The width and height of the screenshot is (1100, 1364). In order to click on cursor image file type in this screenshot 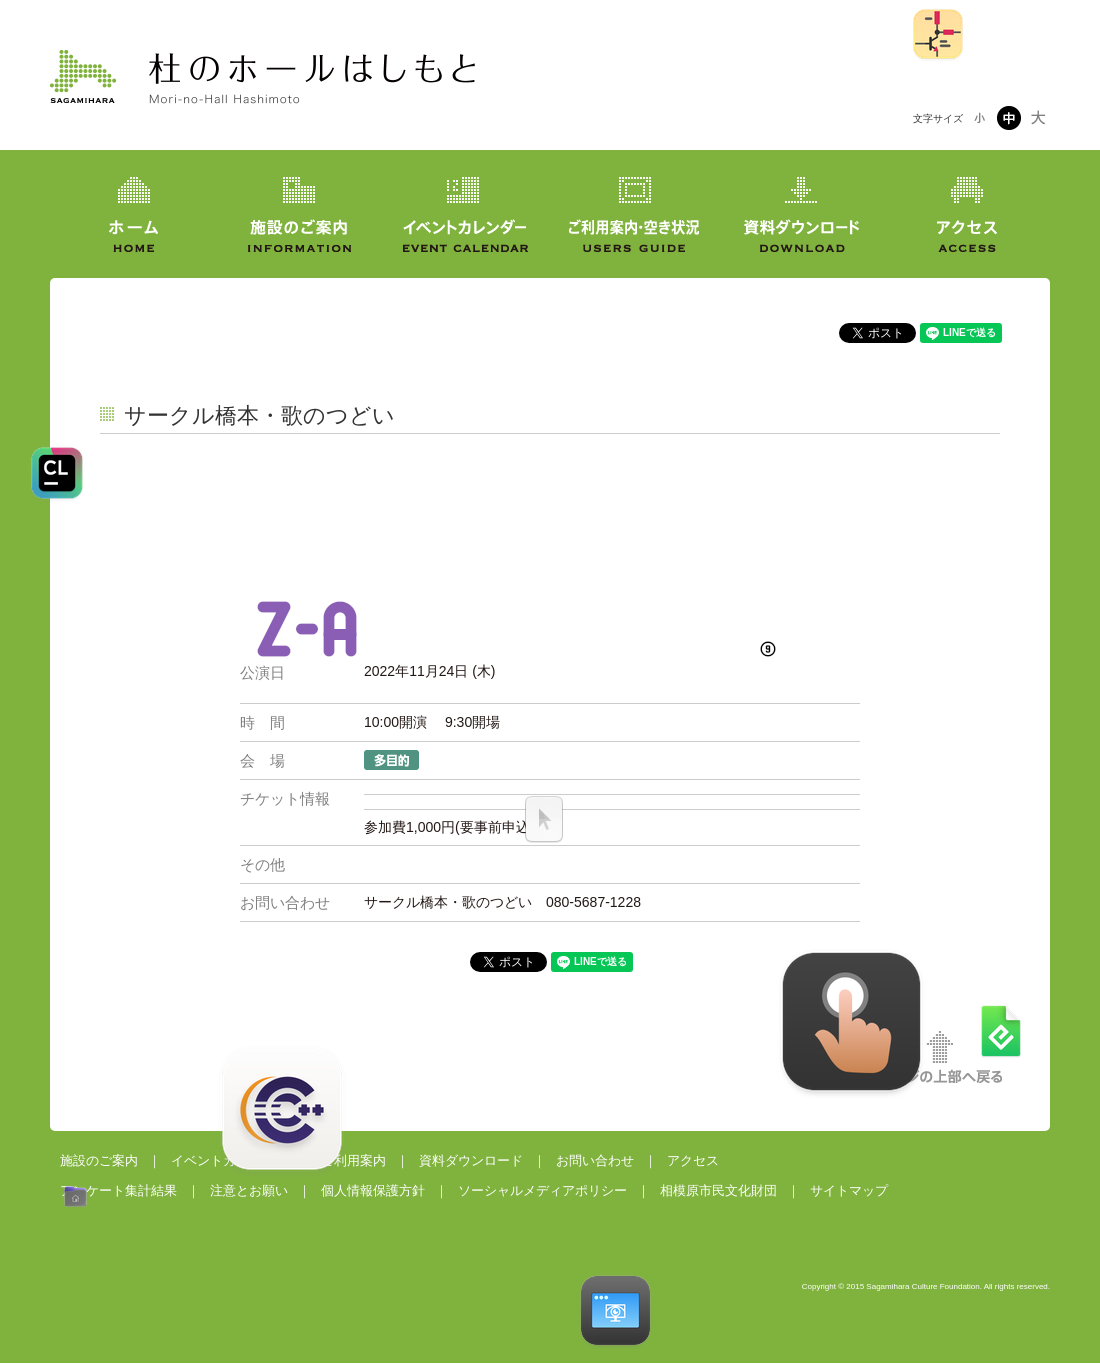, I will do `click(544, 819)`.